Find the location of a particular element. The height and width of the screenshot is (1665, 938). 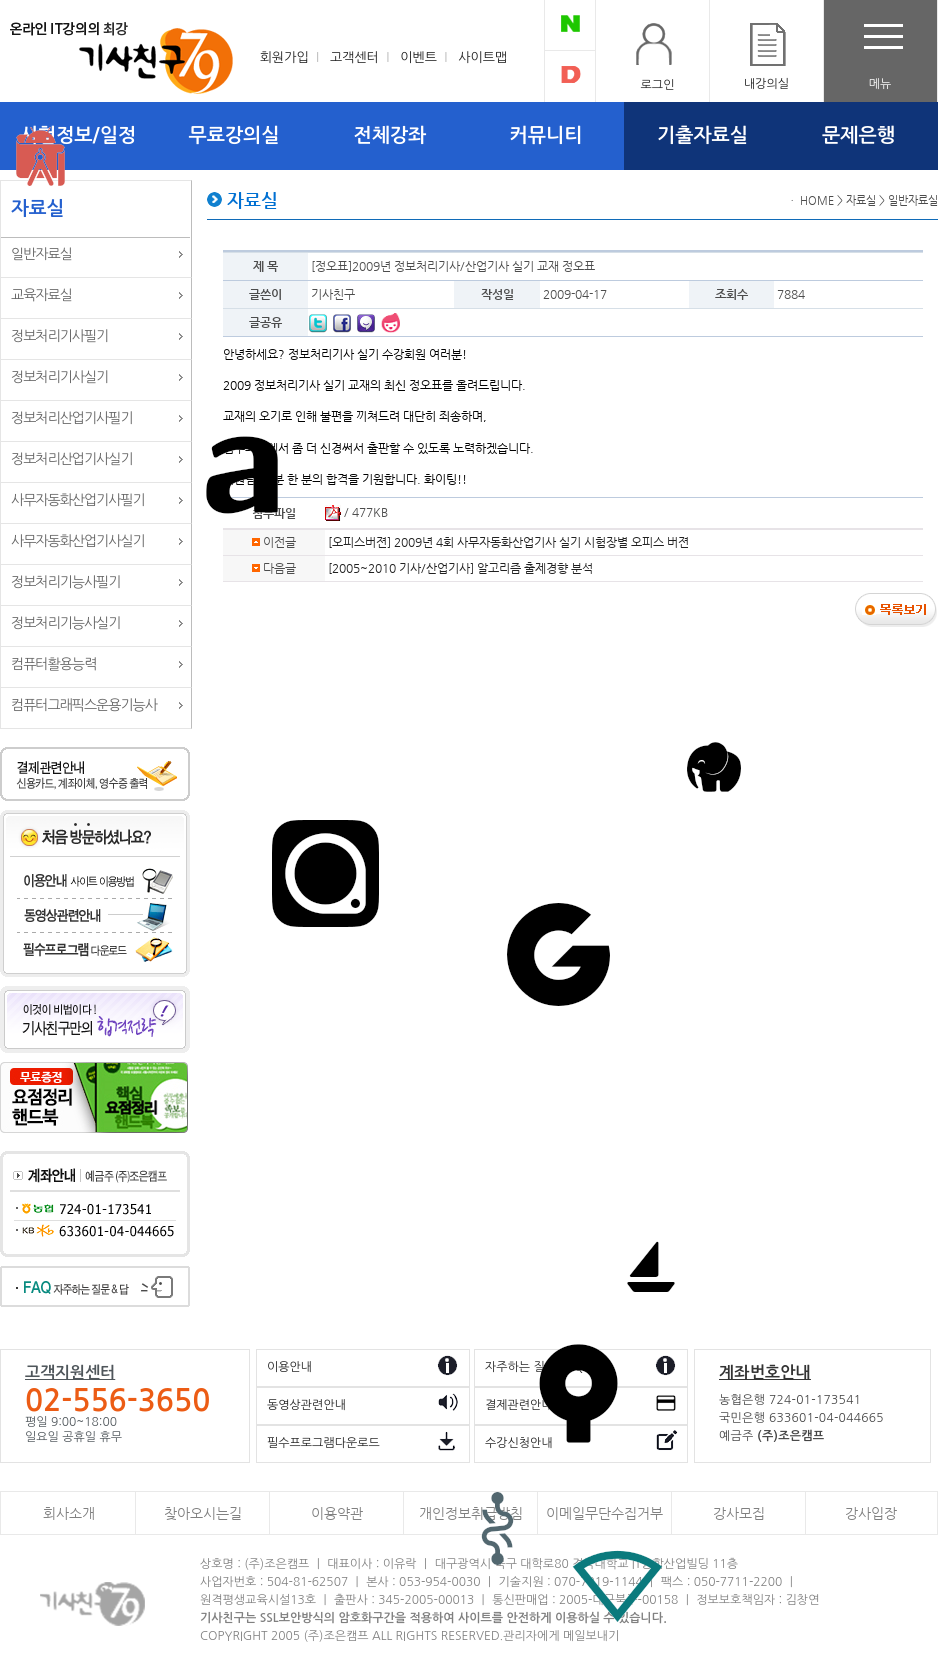

view nearby marina or sailing destinations is located at coordinates (651, 1267).